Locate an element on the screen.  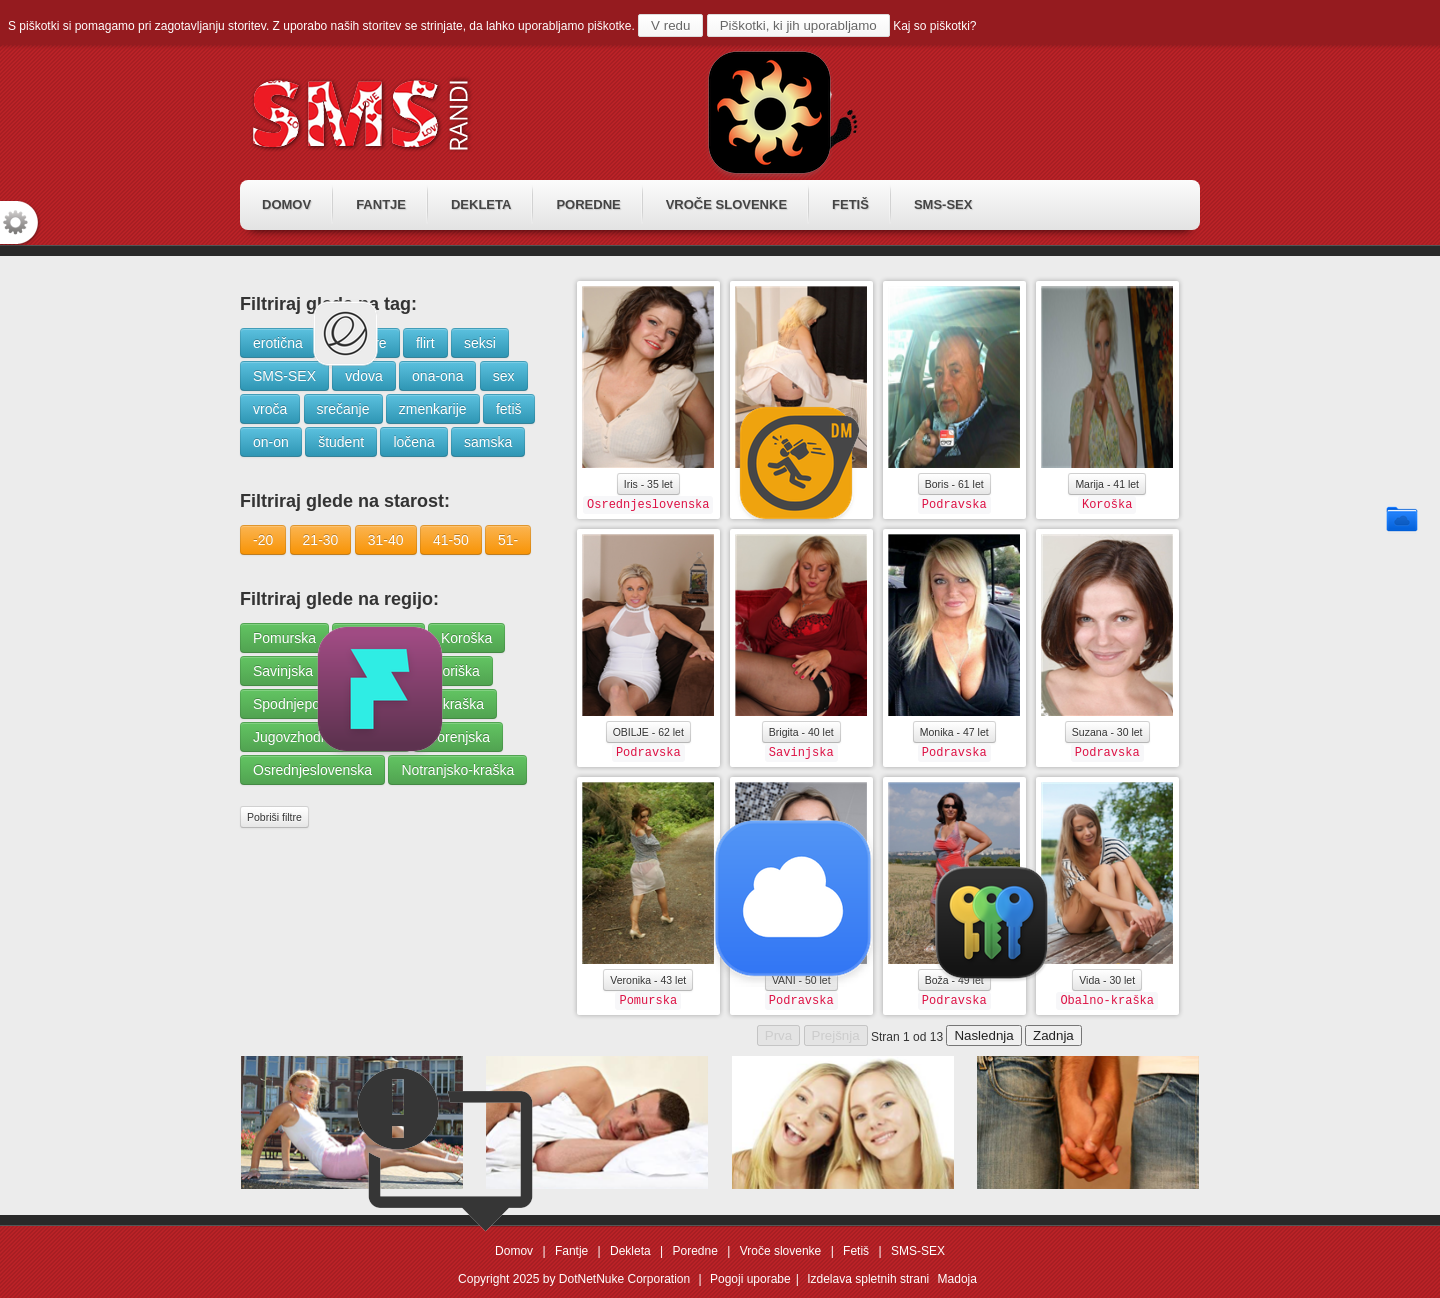
manage notification settings is located at coordinates (450, 1149).